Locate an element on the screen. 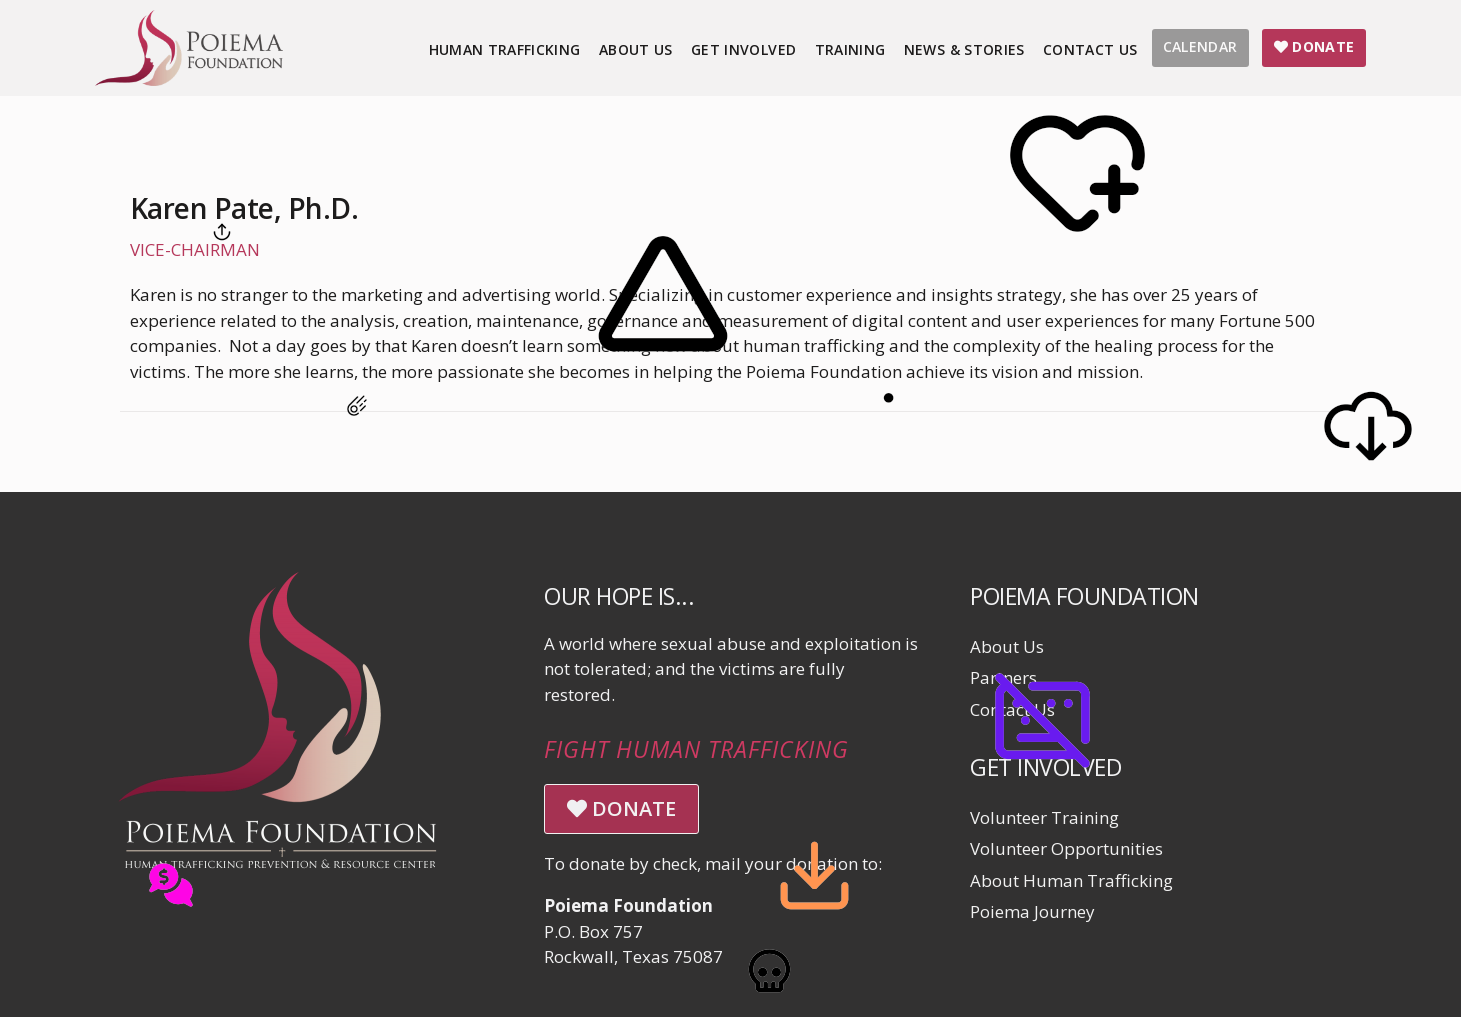 The width and height of the screenshot is (1461, 1017). disable keyboard input is located at coordinates (1042, 720).